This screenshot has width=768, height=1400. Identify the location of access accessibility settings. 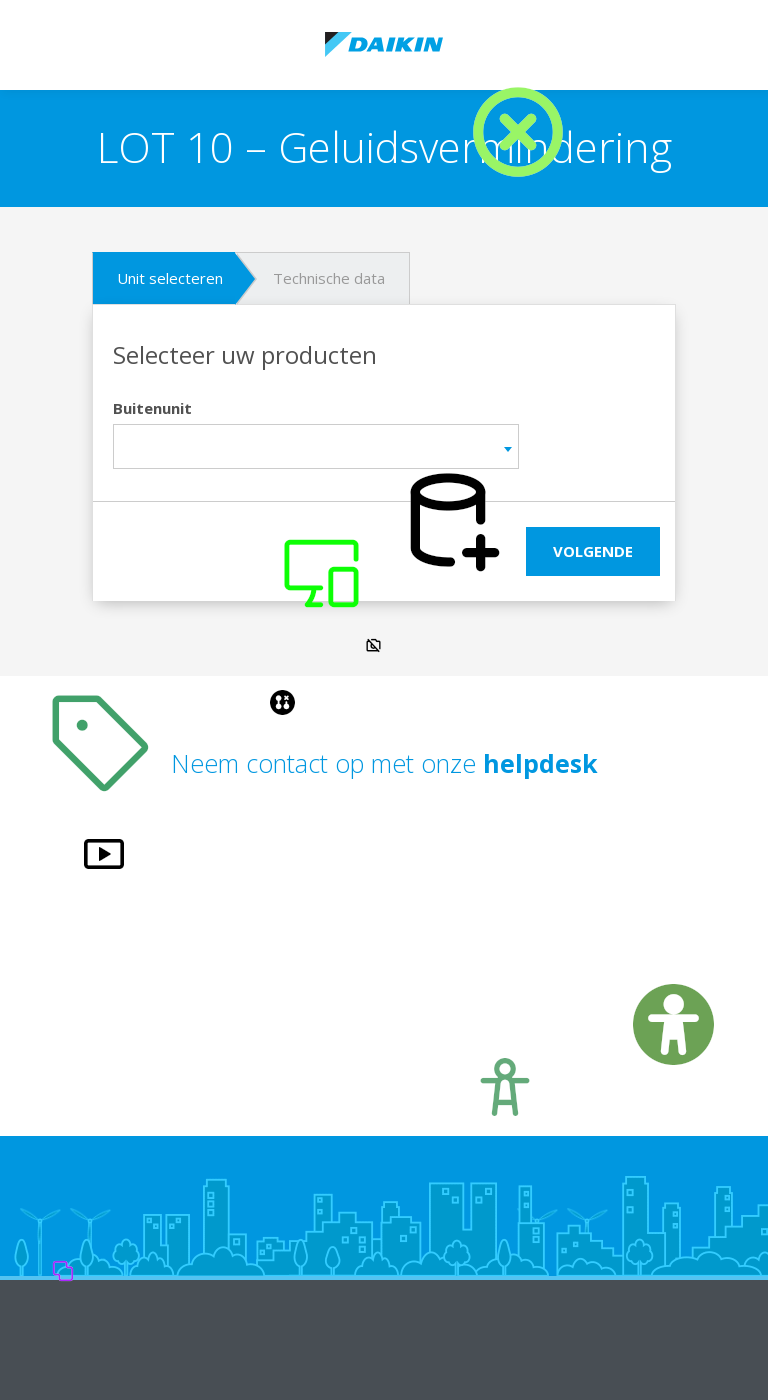
(505, 1087).